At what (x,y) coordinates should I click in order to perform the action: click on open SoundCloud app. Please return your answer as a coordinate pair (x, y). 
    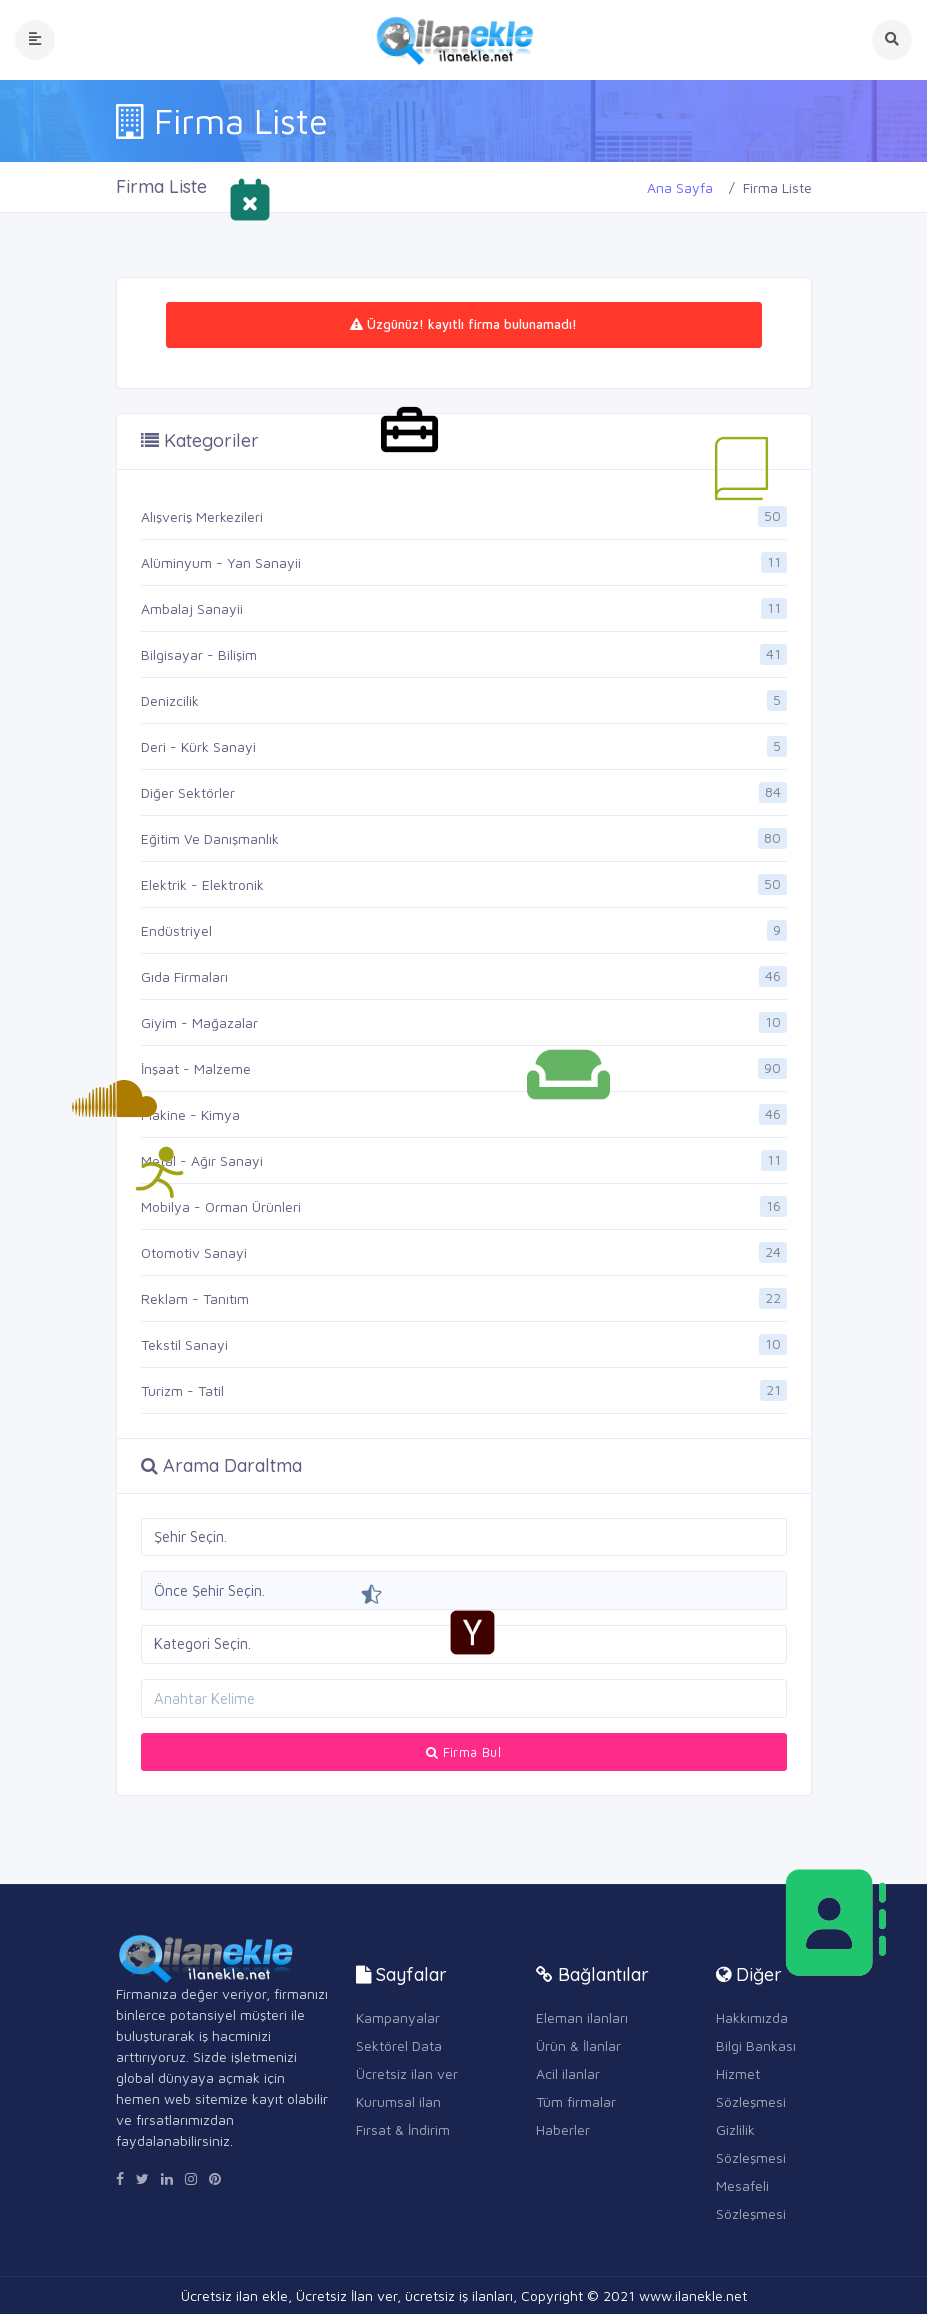
    Looking at the image, I should click on (114, 1098).